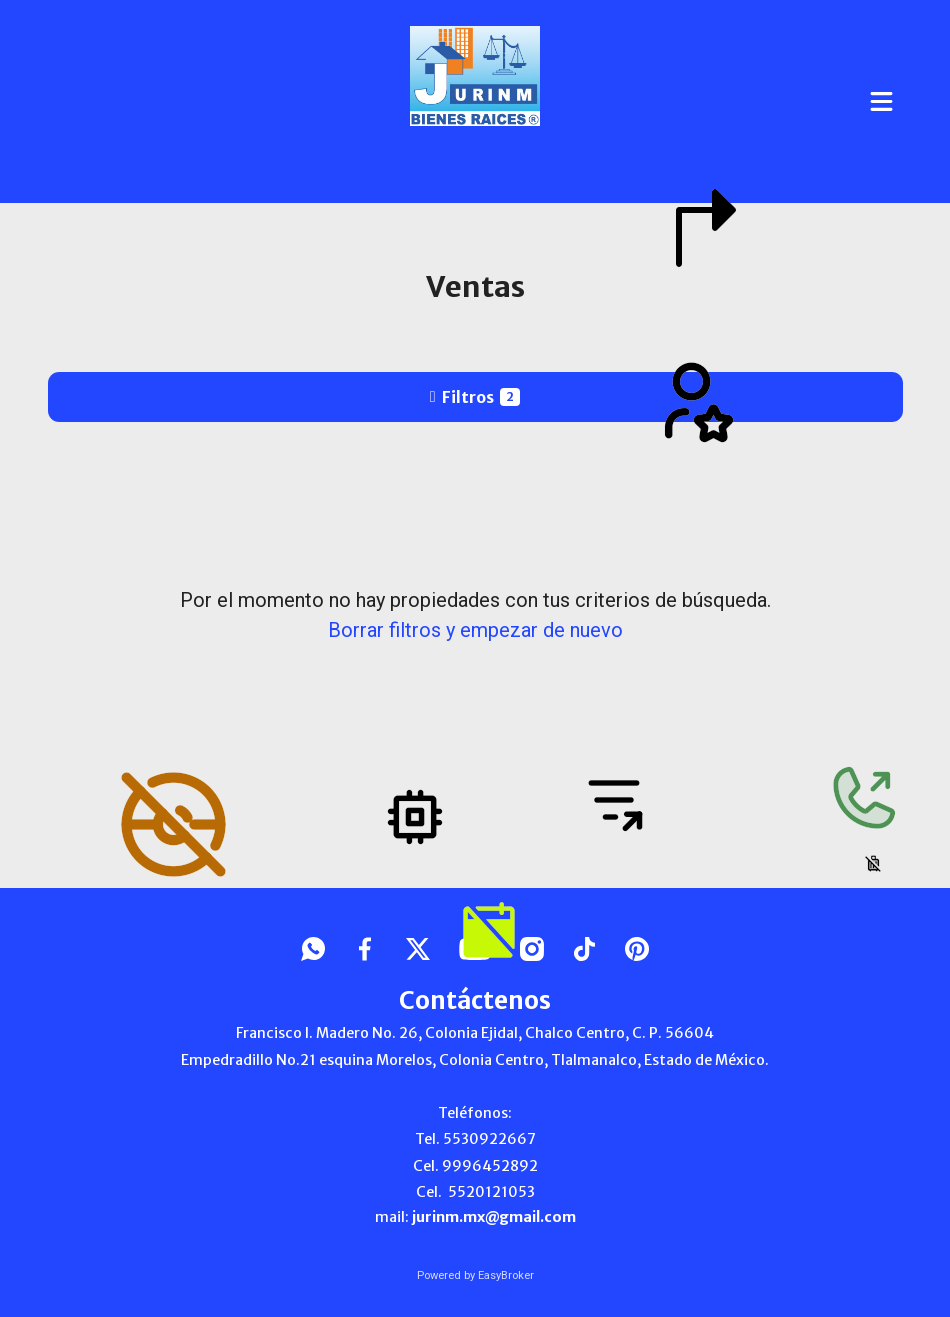 This screenshot has width=950, height=1317. I want to click on share current filter settings, so click(614, 800).